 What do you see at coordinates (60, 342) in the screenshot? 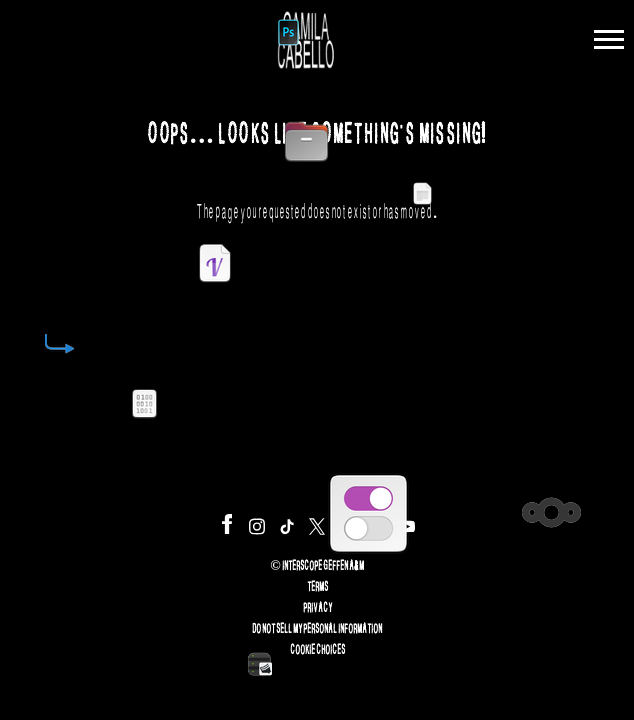
I see `forward this email to another recipient` at bounding box center [60, 342].